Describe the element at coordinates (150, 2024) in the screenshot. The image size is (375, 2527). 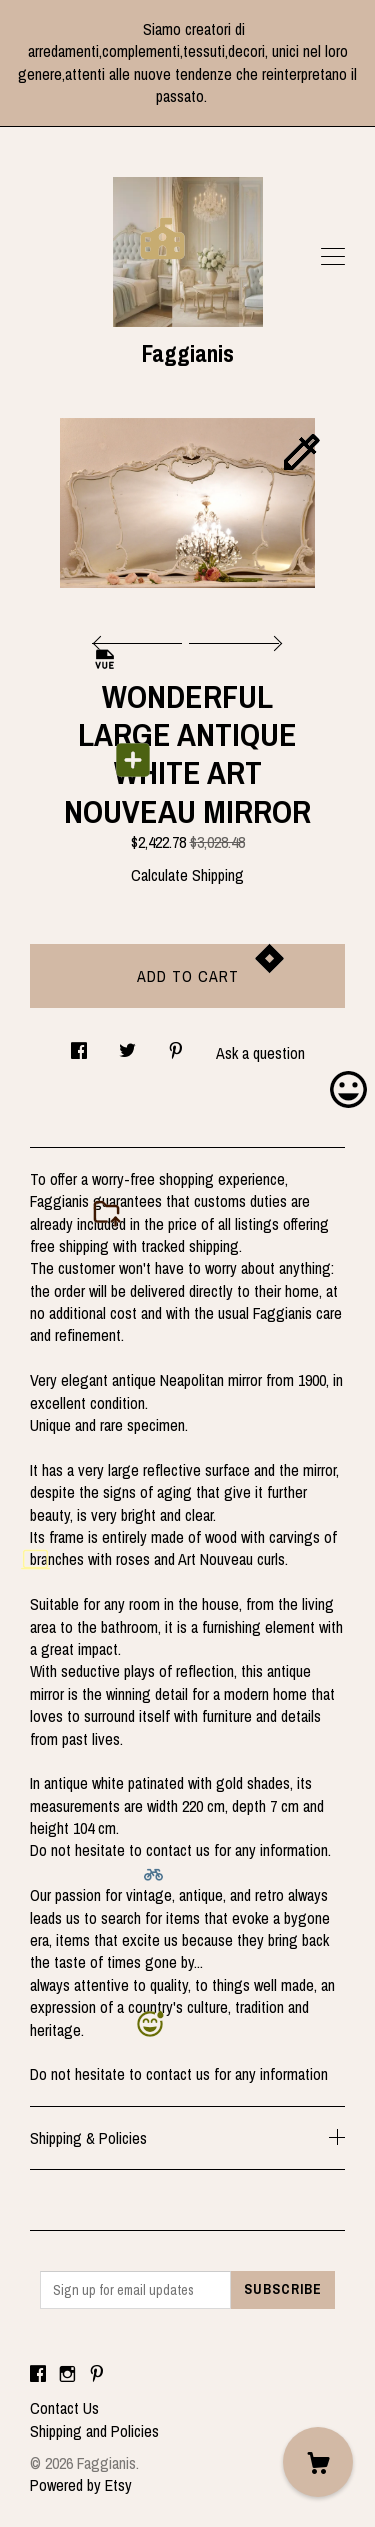
I see `react with nervous or relieved laughter` at that location.